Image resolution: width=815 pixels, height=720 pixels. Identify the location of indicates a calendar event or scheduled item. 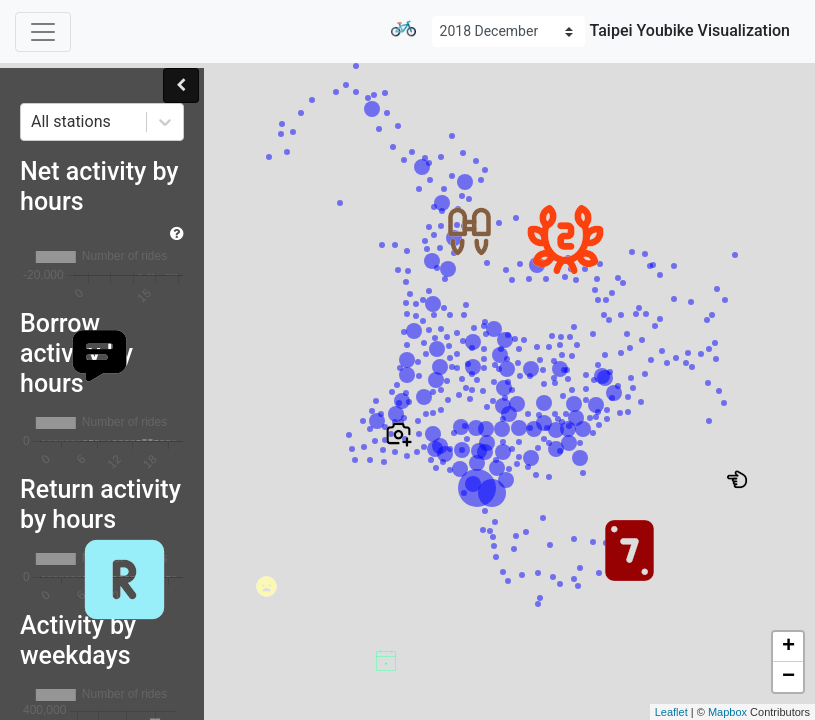
(386, 661).